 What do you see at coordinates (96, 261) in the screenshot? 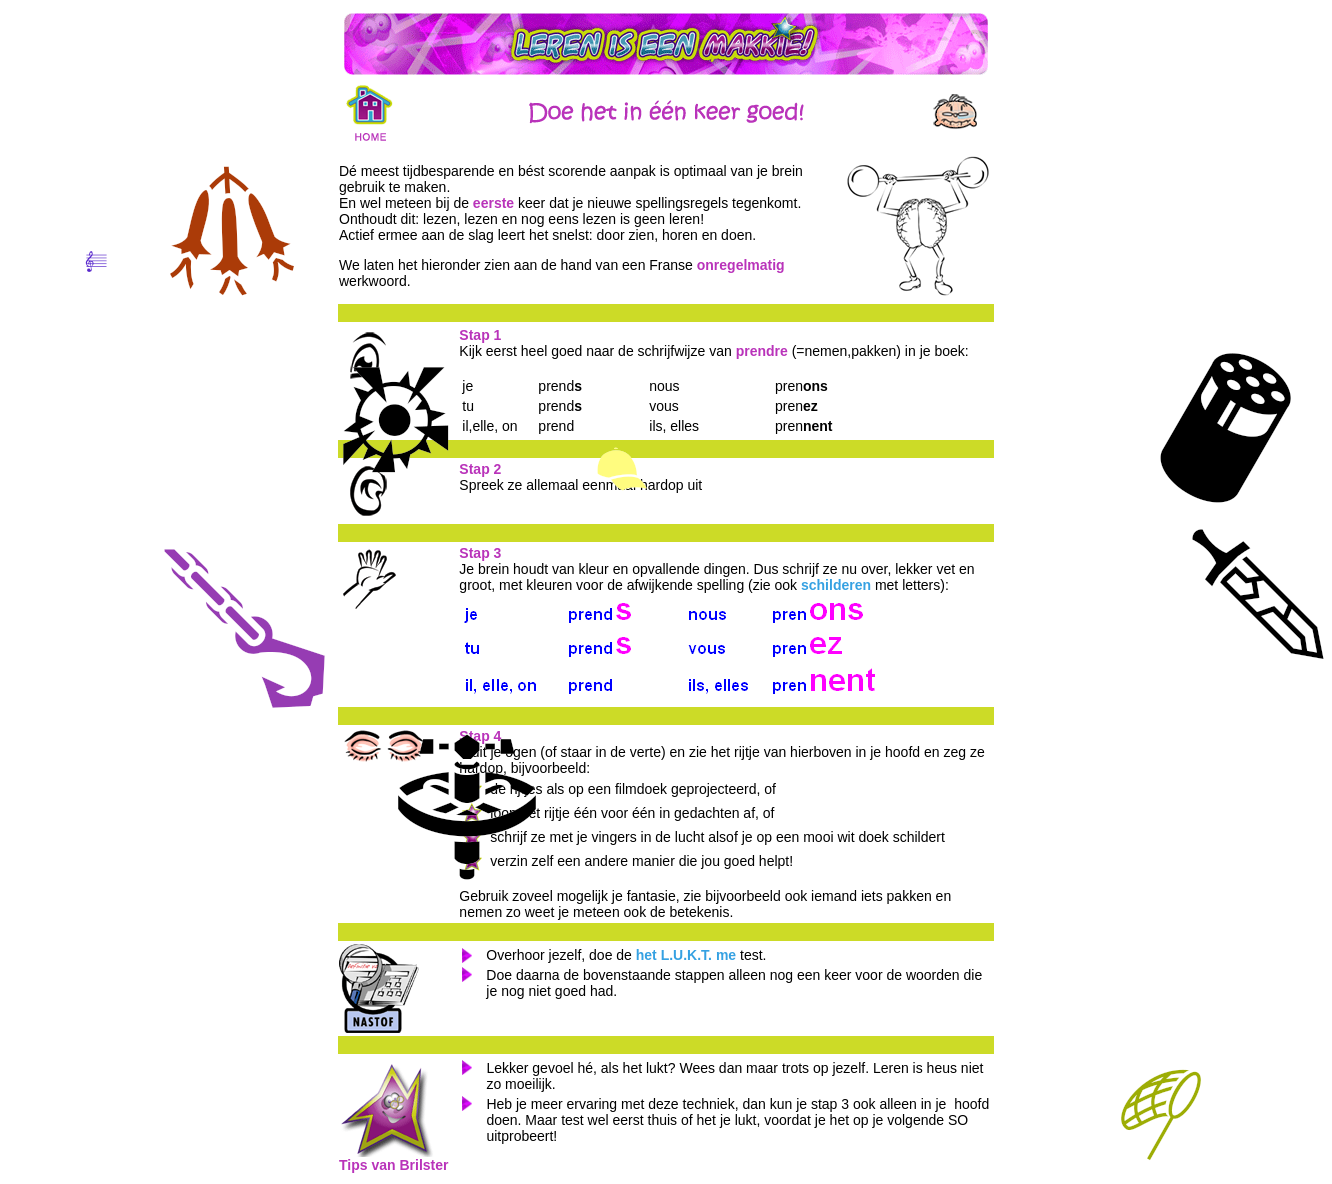
I see `view sheet music or musical scores` at bounding box center [96, 261].